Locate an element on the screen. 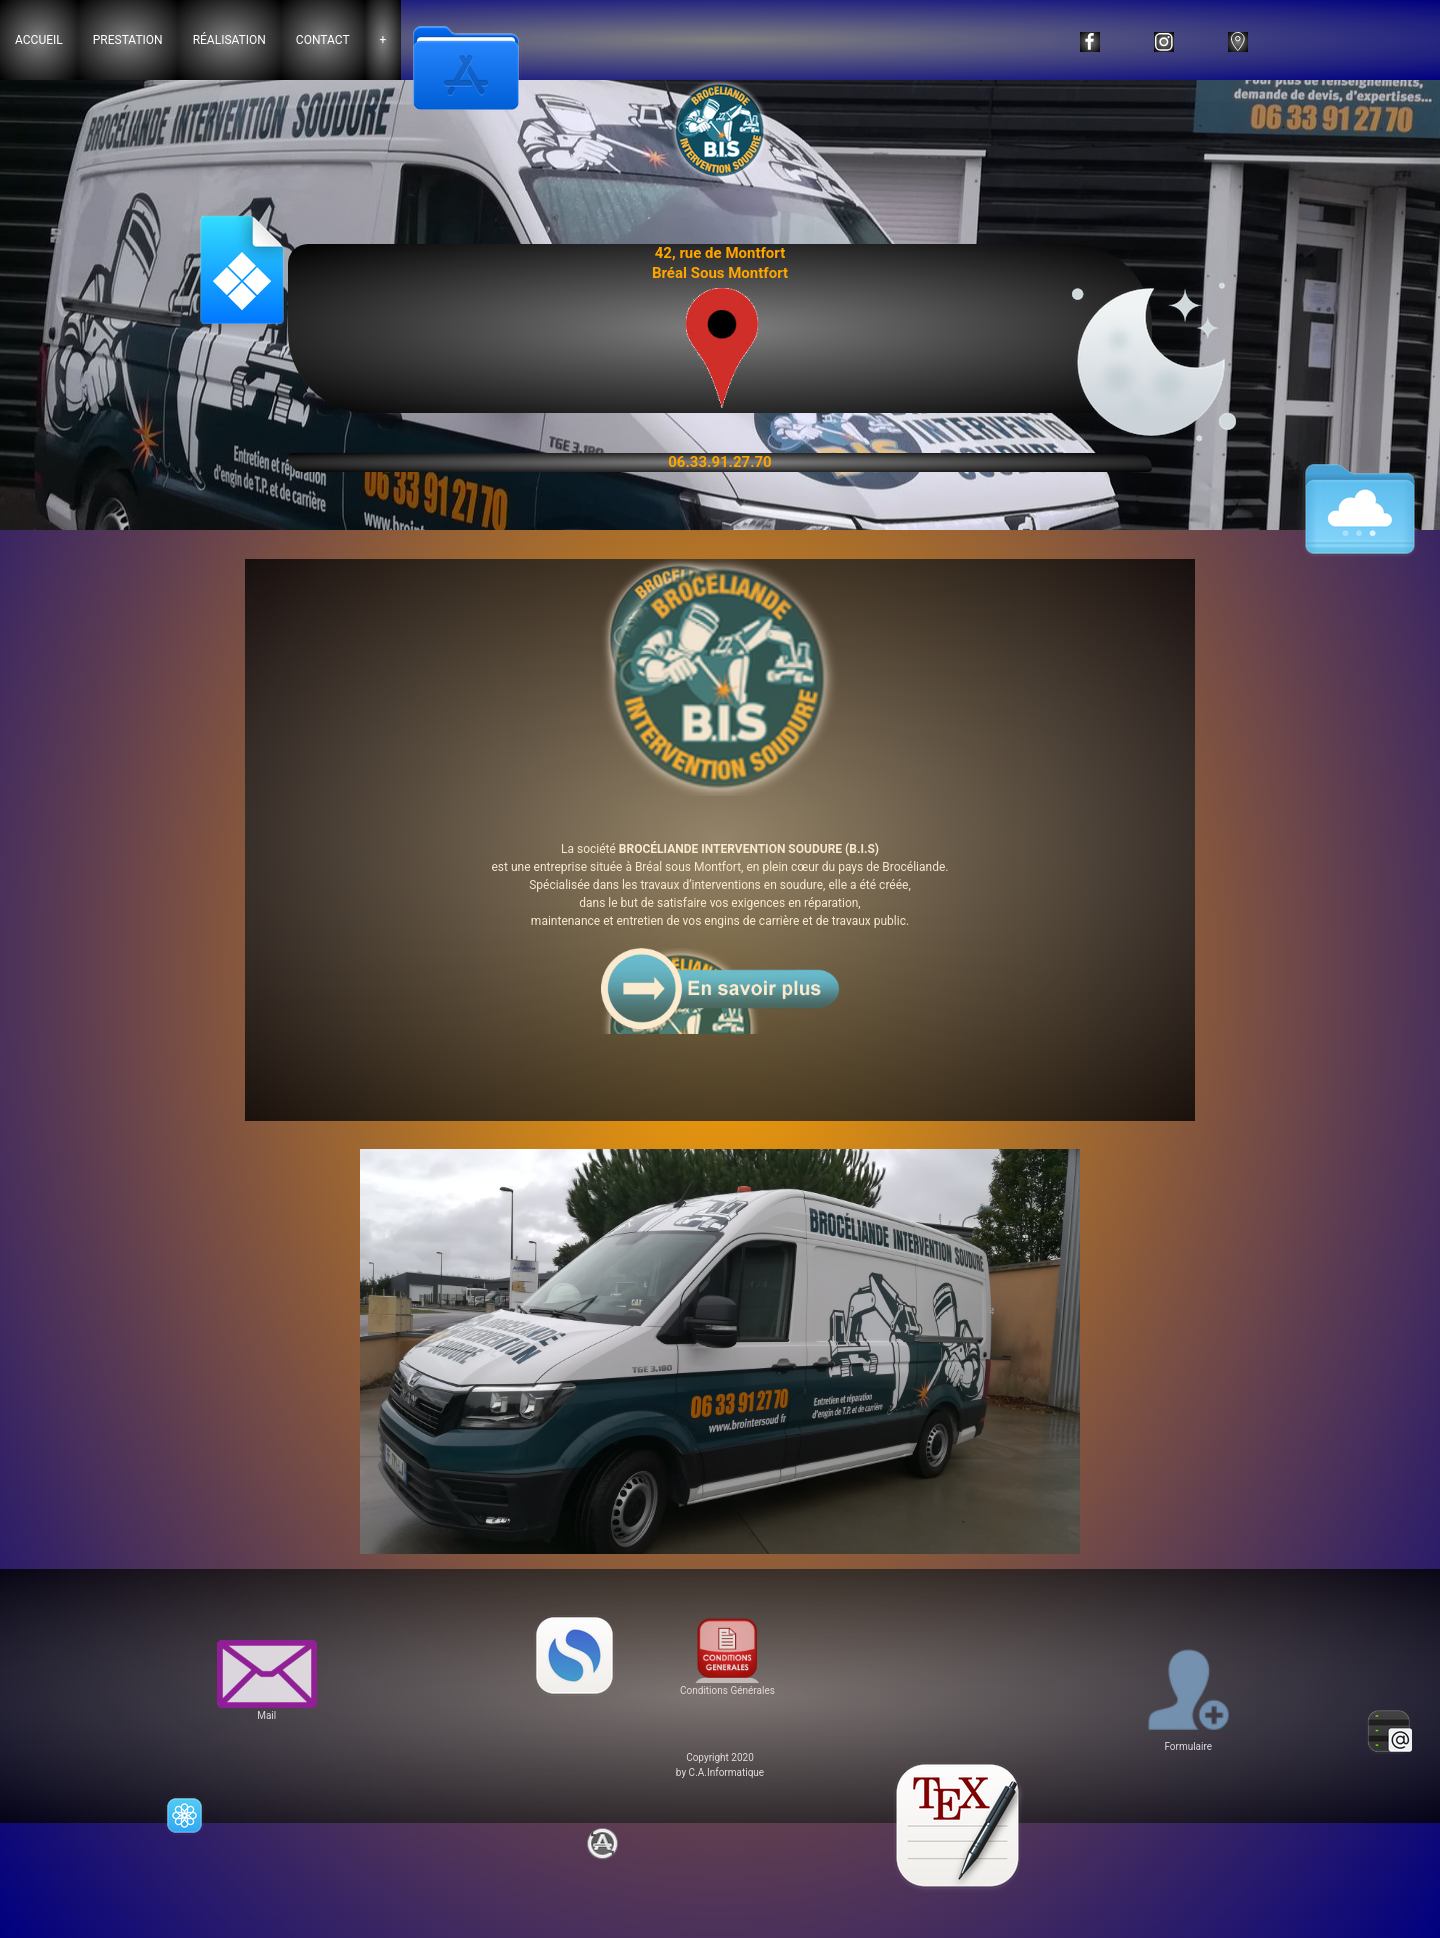 This screenshot has width=1440, height=1938. configure DNS server settings is located at coordinates (1389, 1732).